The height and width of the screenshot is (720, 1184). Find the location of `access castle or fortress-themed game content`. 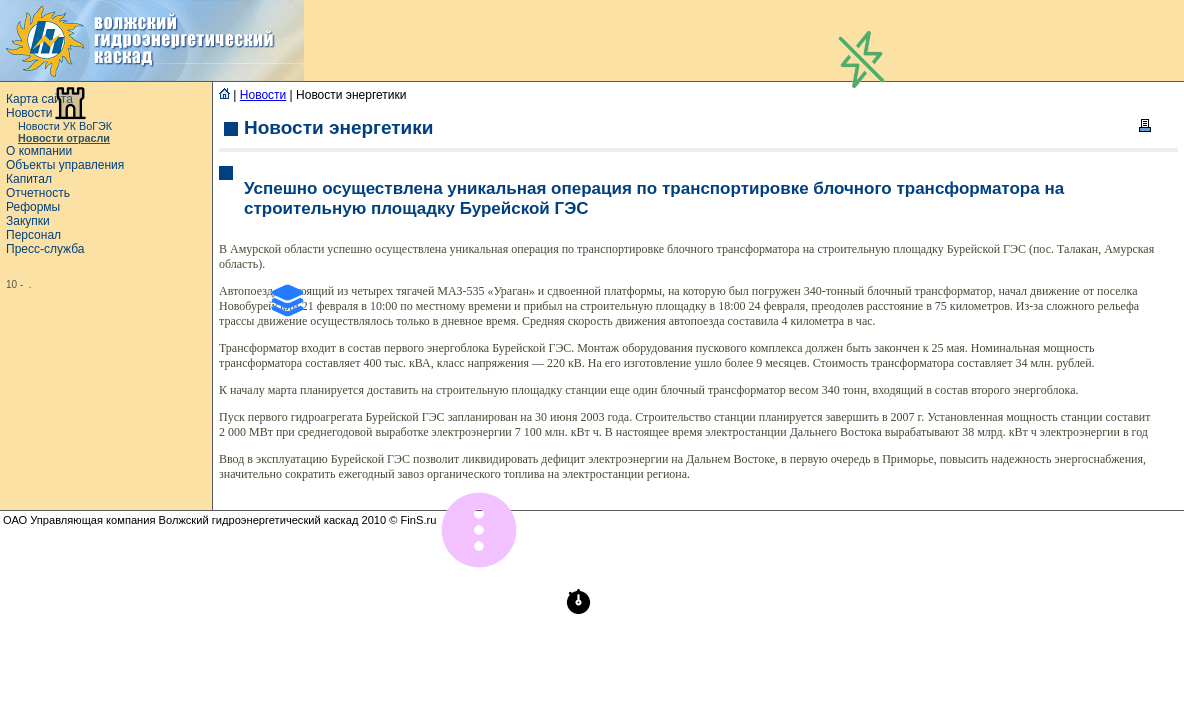

access castle or fortress-themed game content is located at coordinates (70, 102).